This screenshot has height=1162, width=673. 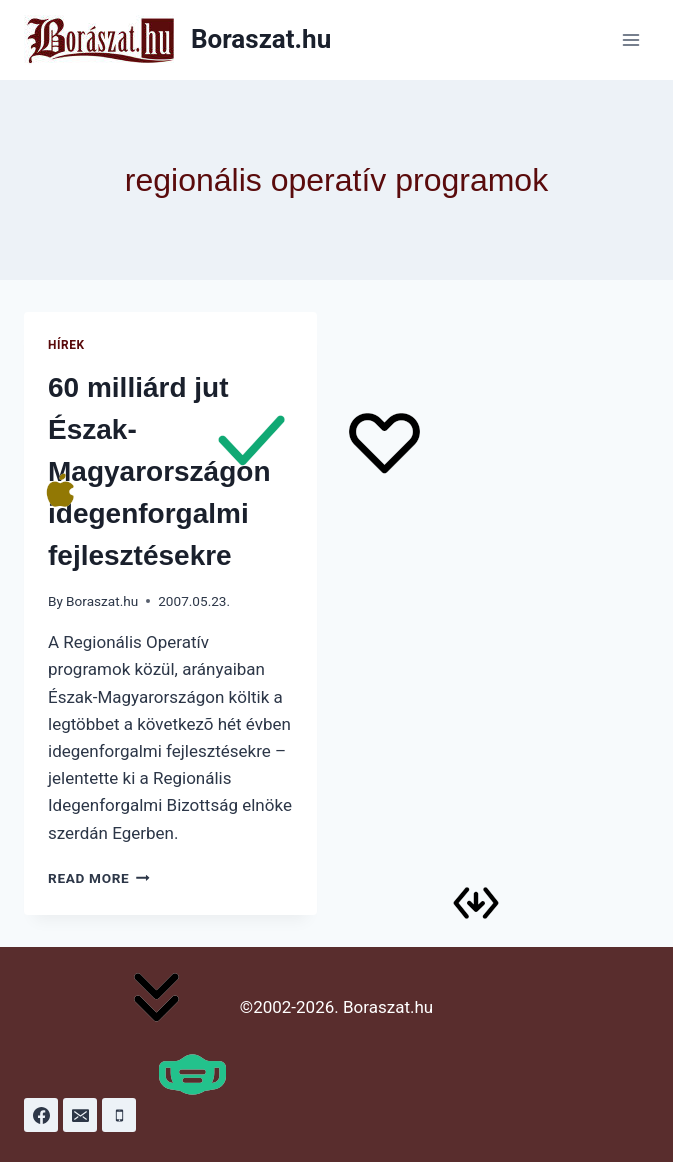 What do you see at coordinates (192, 1074) in the screenshot?
I see `indicates face mask required` at bounding box center [192, 1074].